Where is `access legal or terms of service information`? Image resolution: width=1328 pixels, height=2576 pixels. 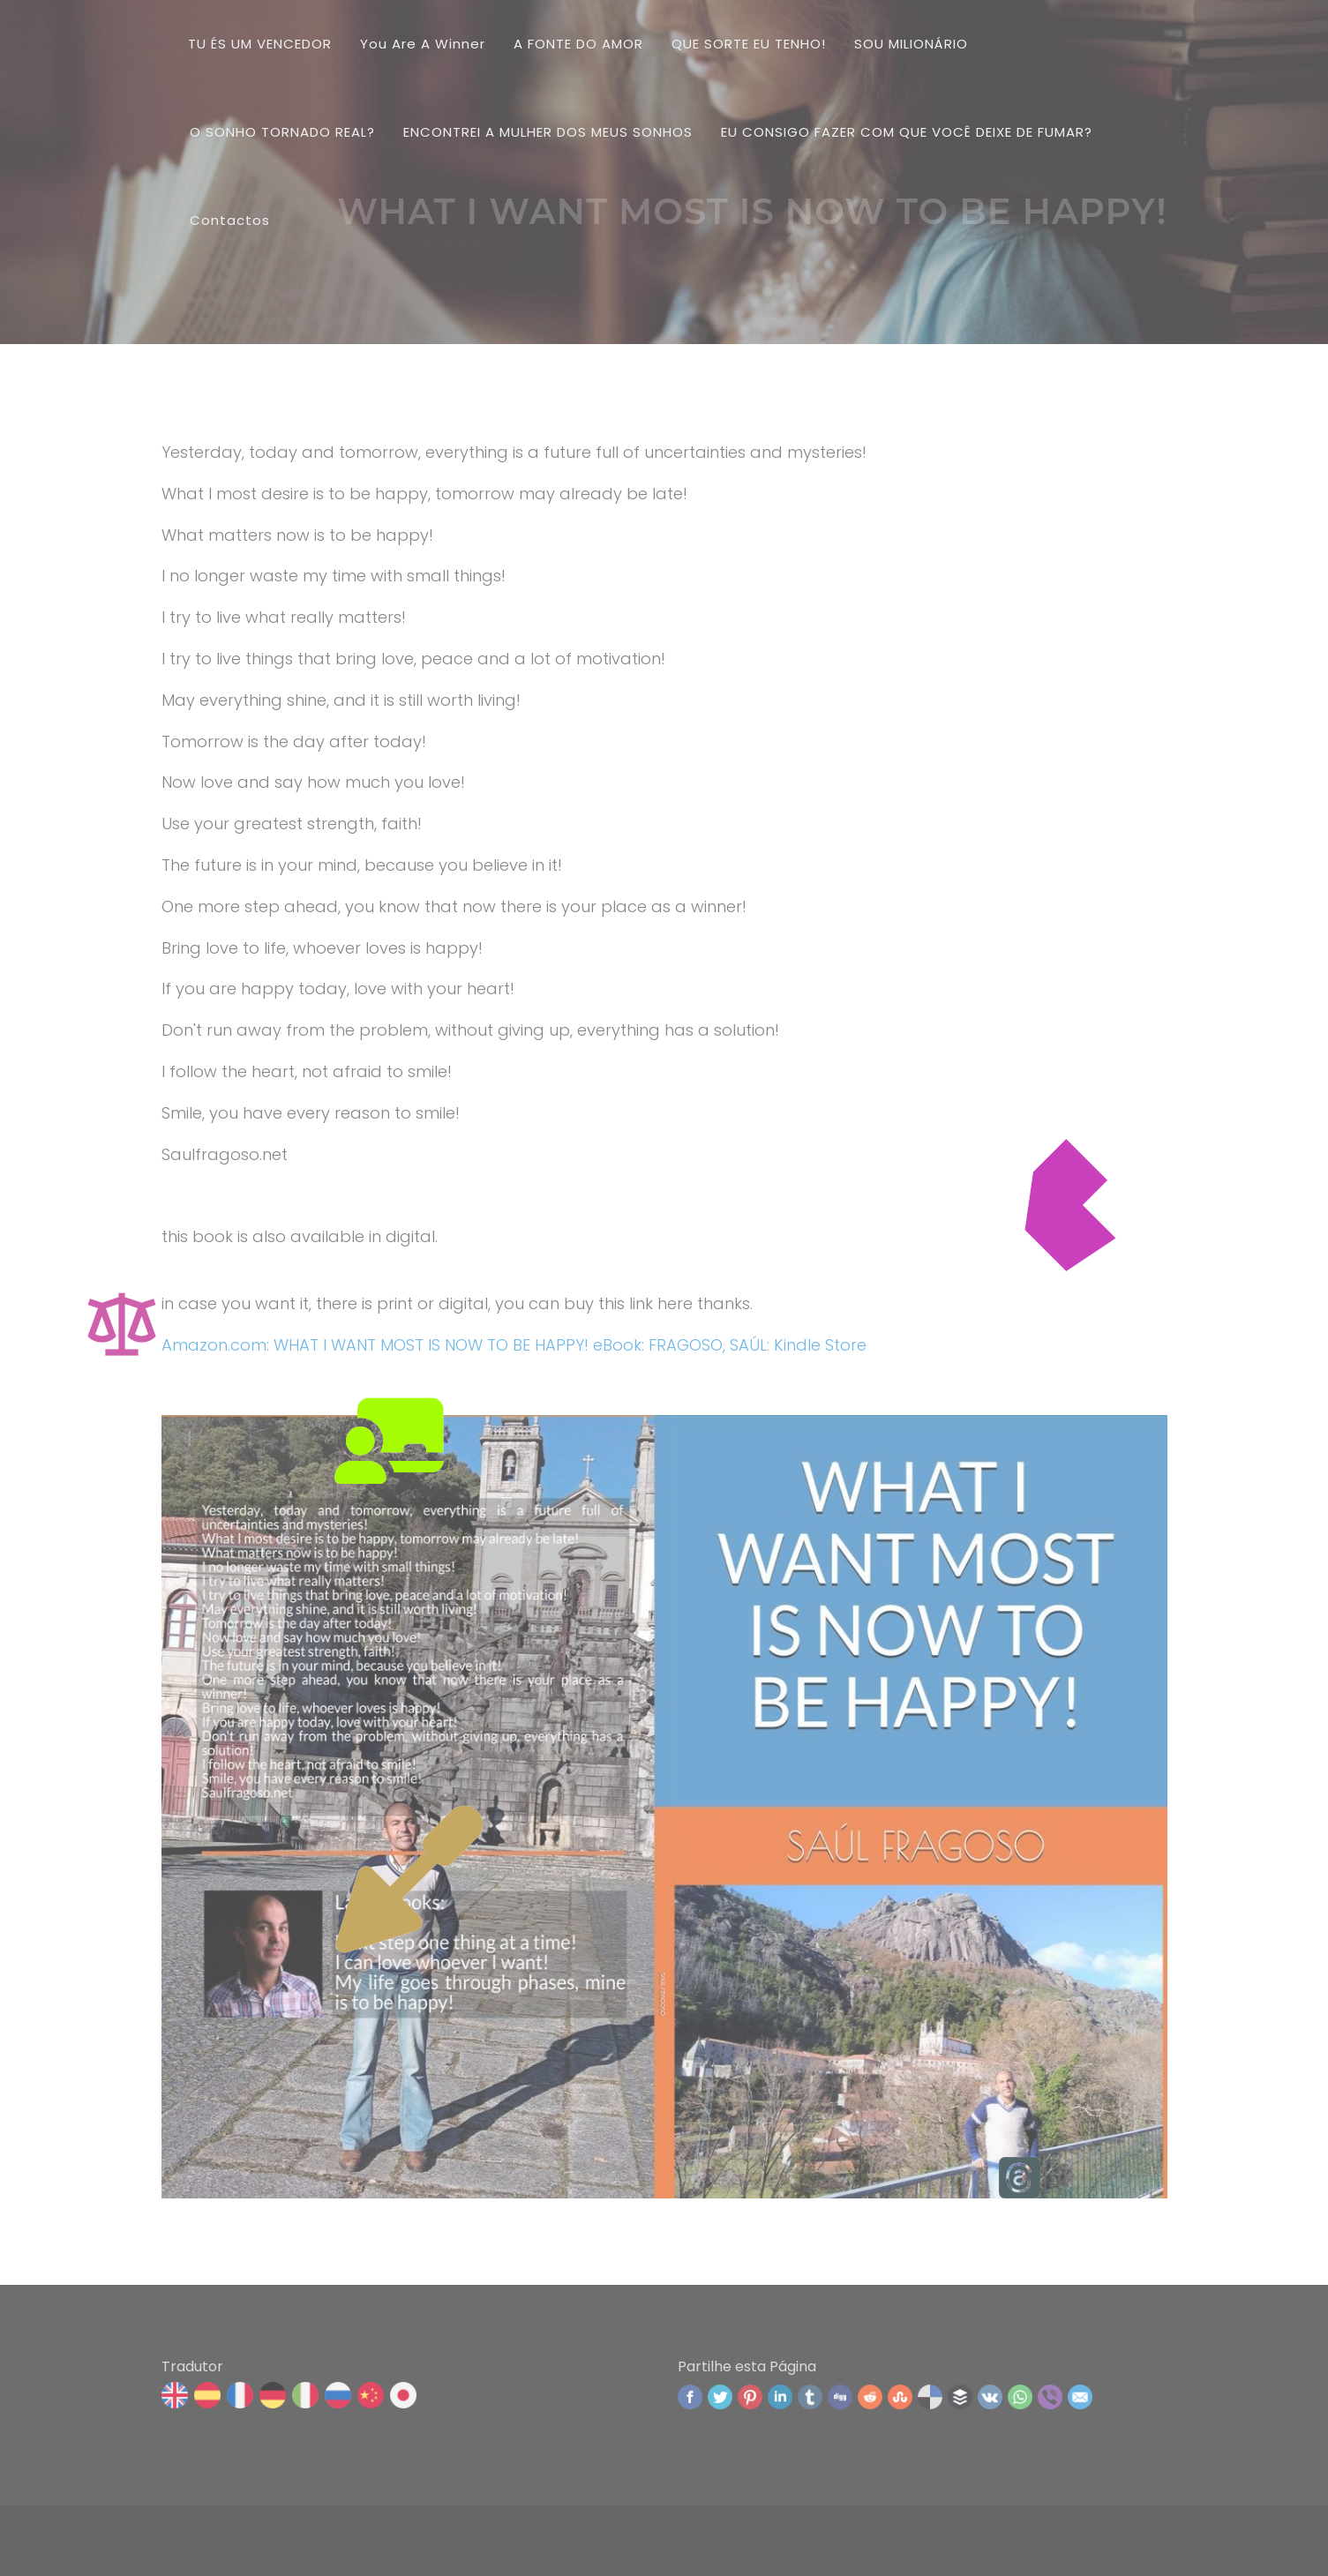 access legal or terms of service information is located at coordinates (122, 1326).